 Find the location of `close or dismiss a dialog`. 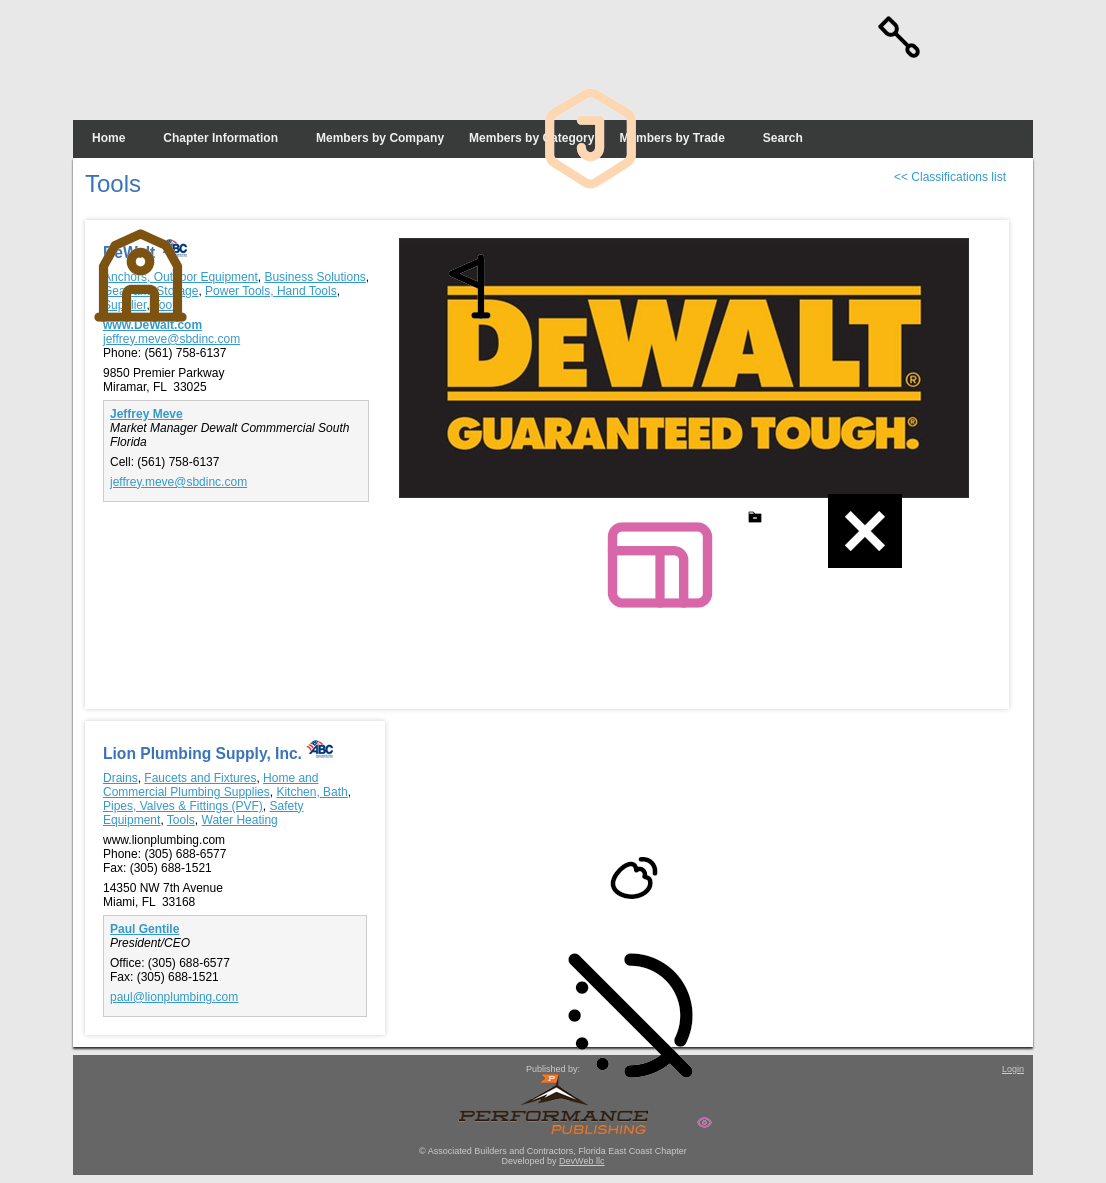

close or dismiss a dialog is located at coordinates (865, 531).